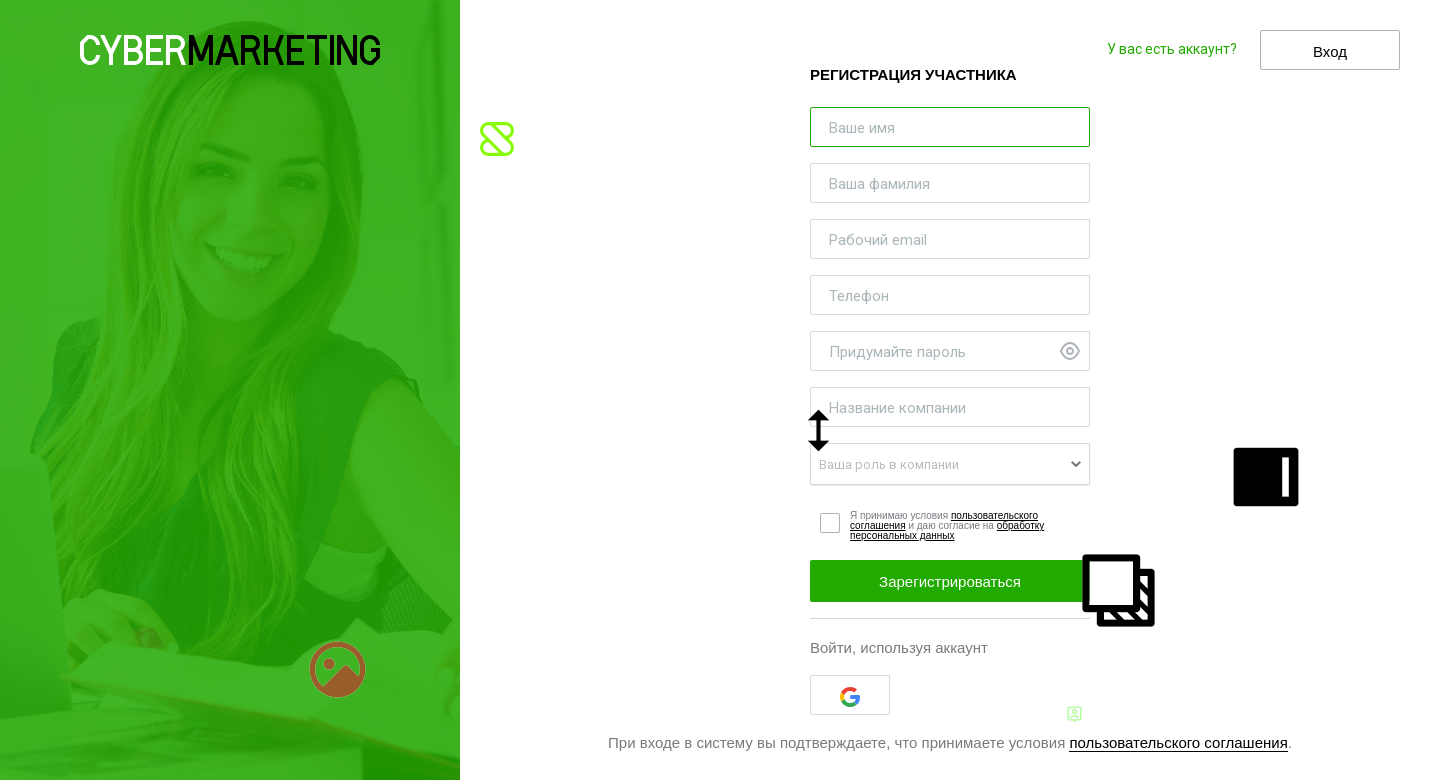  I want to click on view profile location or address, so click(1074, 713).